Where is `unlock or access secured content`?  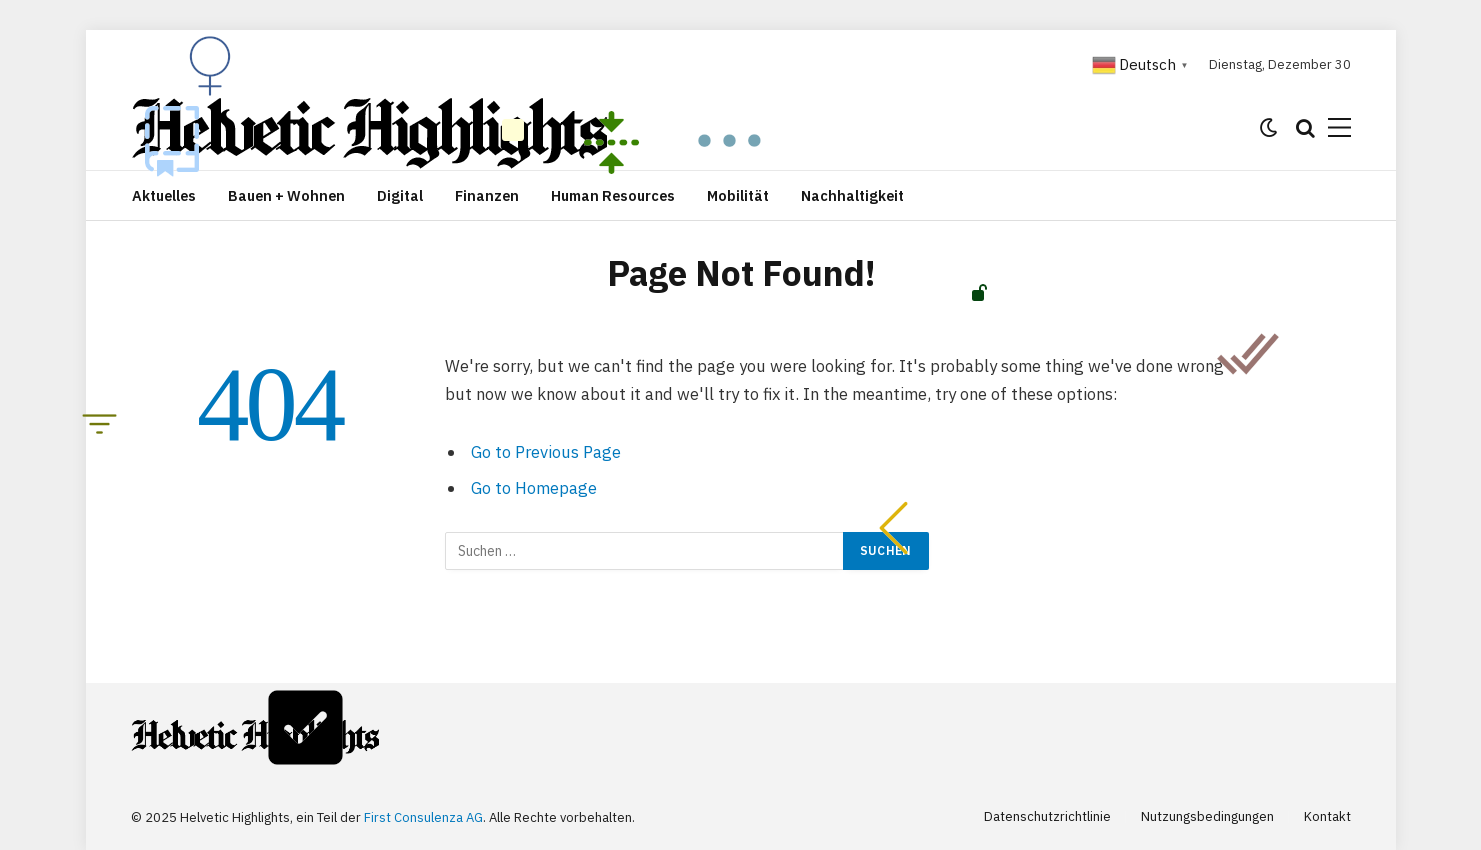 unlock or access secured content is located at coordinates (978, 293).